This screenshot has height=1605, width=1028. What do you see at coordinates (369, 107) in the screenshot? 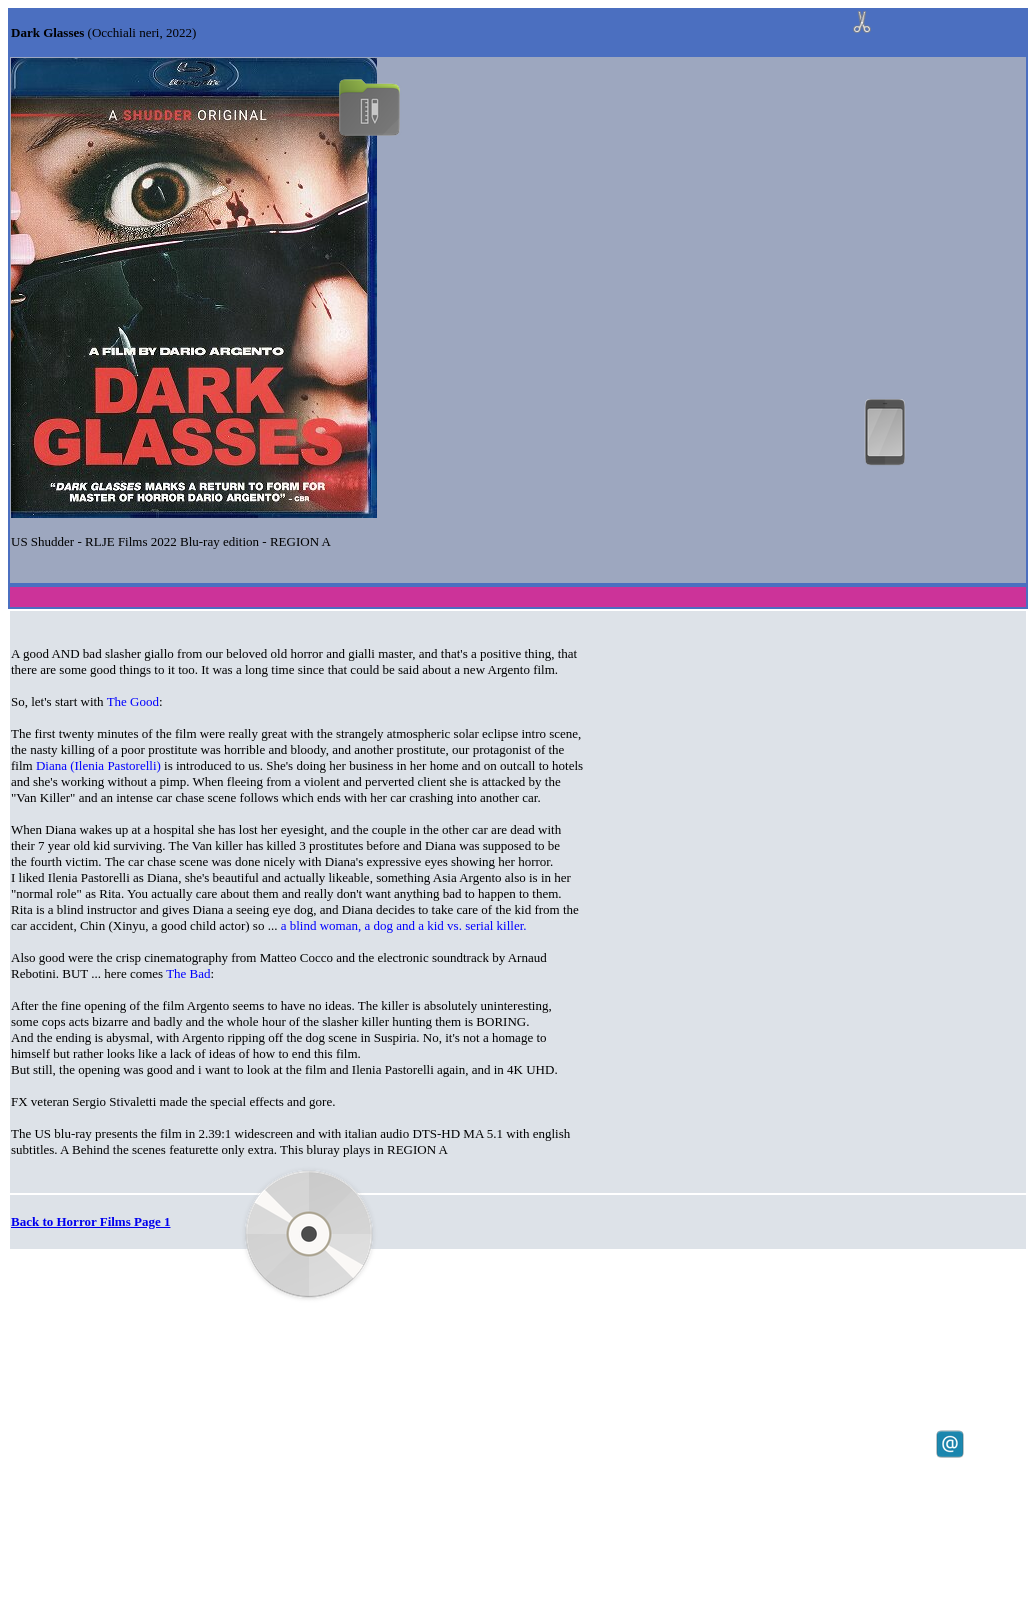
I see `open templates folder` at bounding box center [369, 107].